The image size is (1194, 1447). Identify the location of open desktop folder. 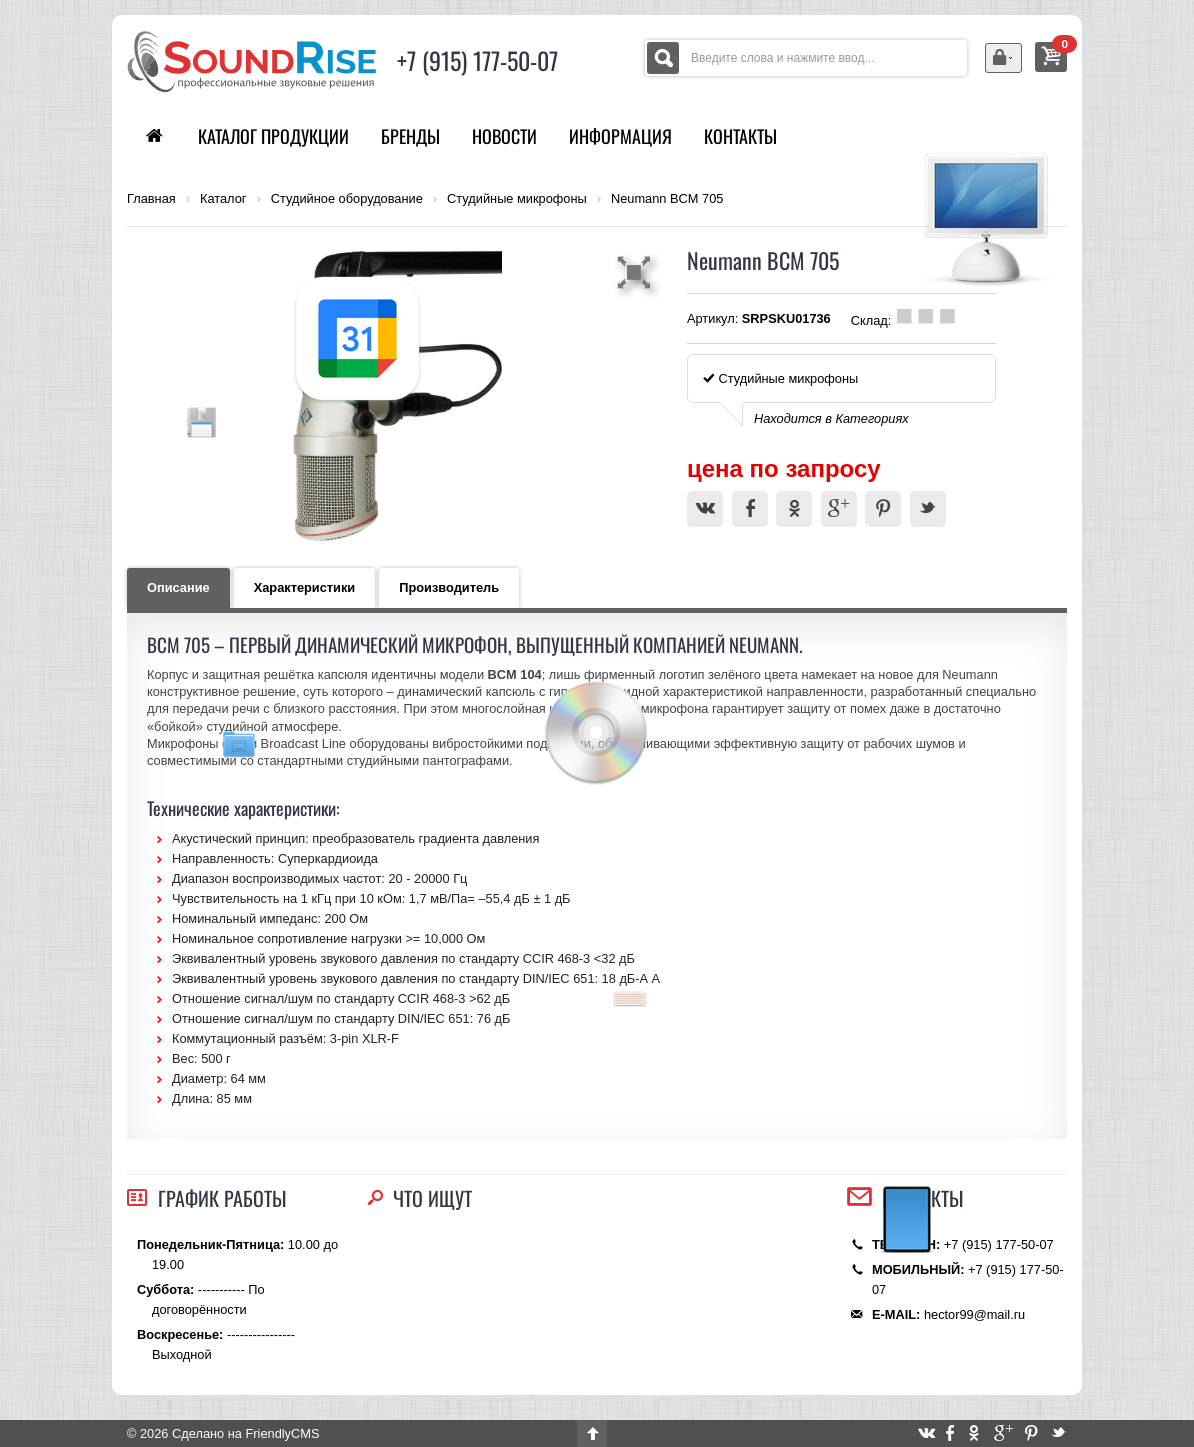
(239, 744).